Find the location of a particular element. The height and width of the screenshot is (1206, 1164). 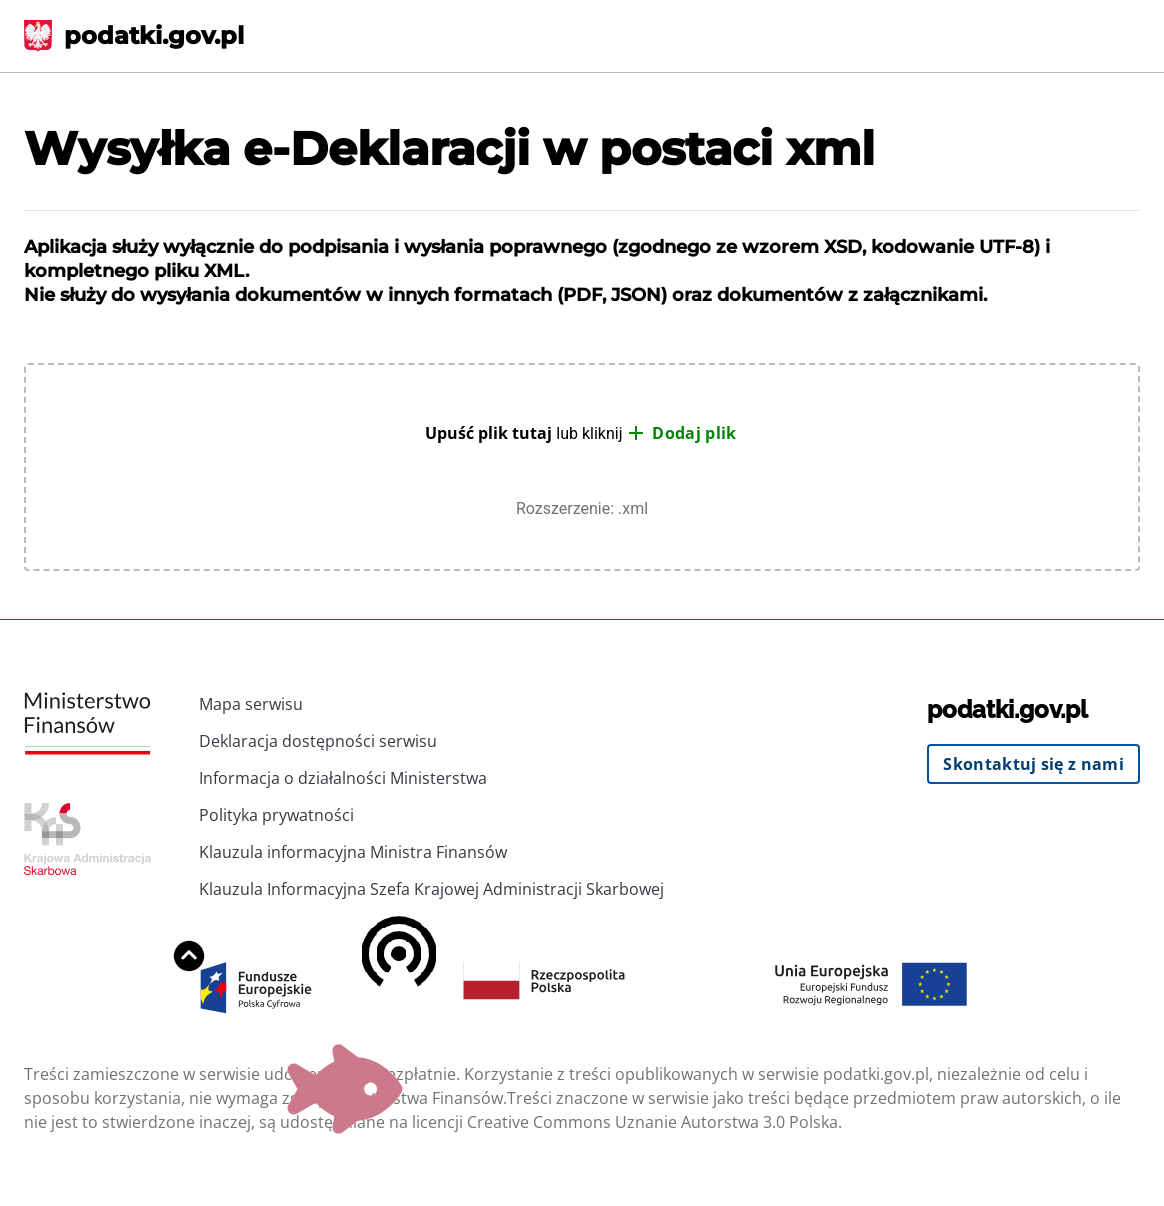

enable mobile hotspot or wifi tethering is located at coordinates (399, 950).